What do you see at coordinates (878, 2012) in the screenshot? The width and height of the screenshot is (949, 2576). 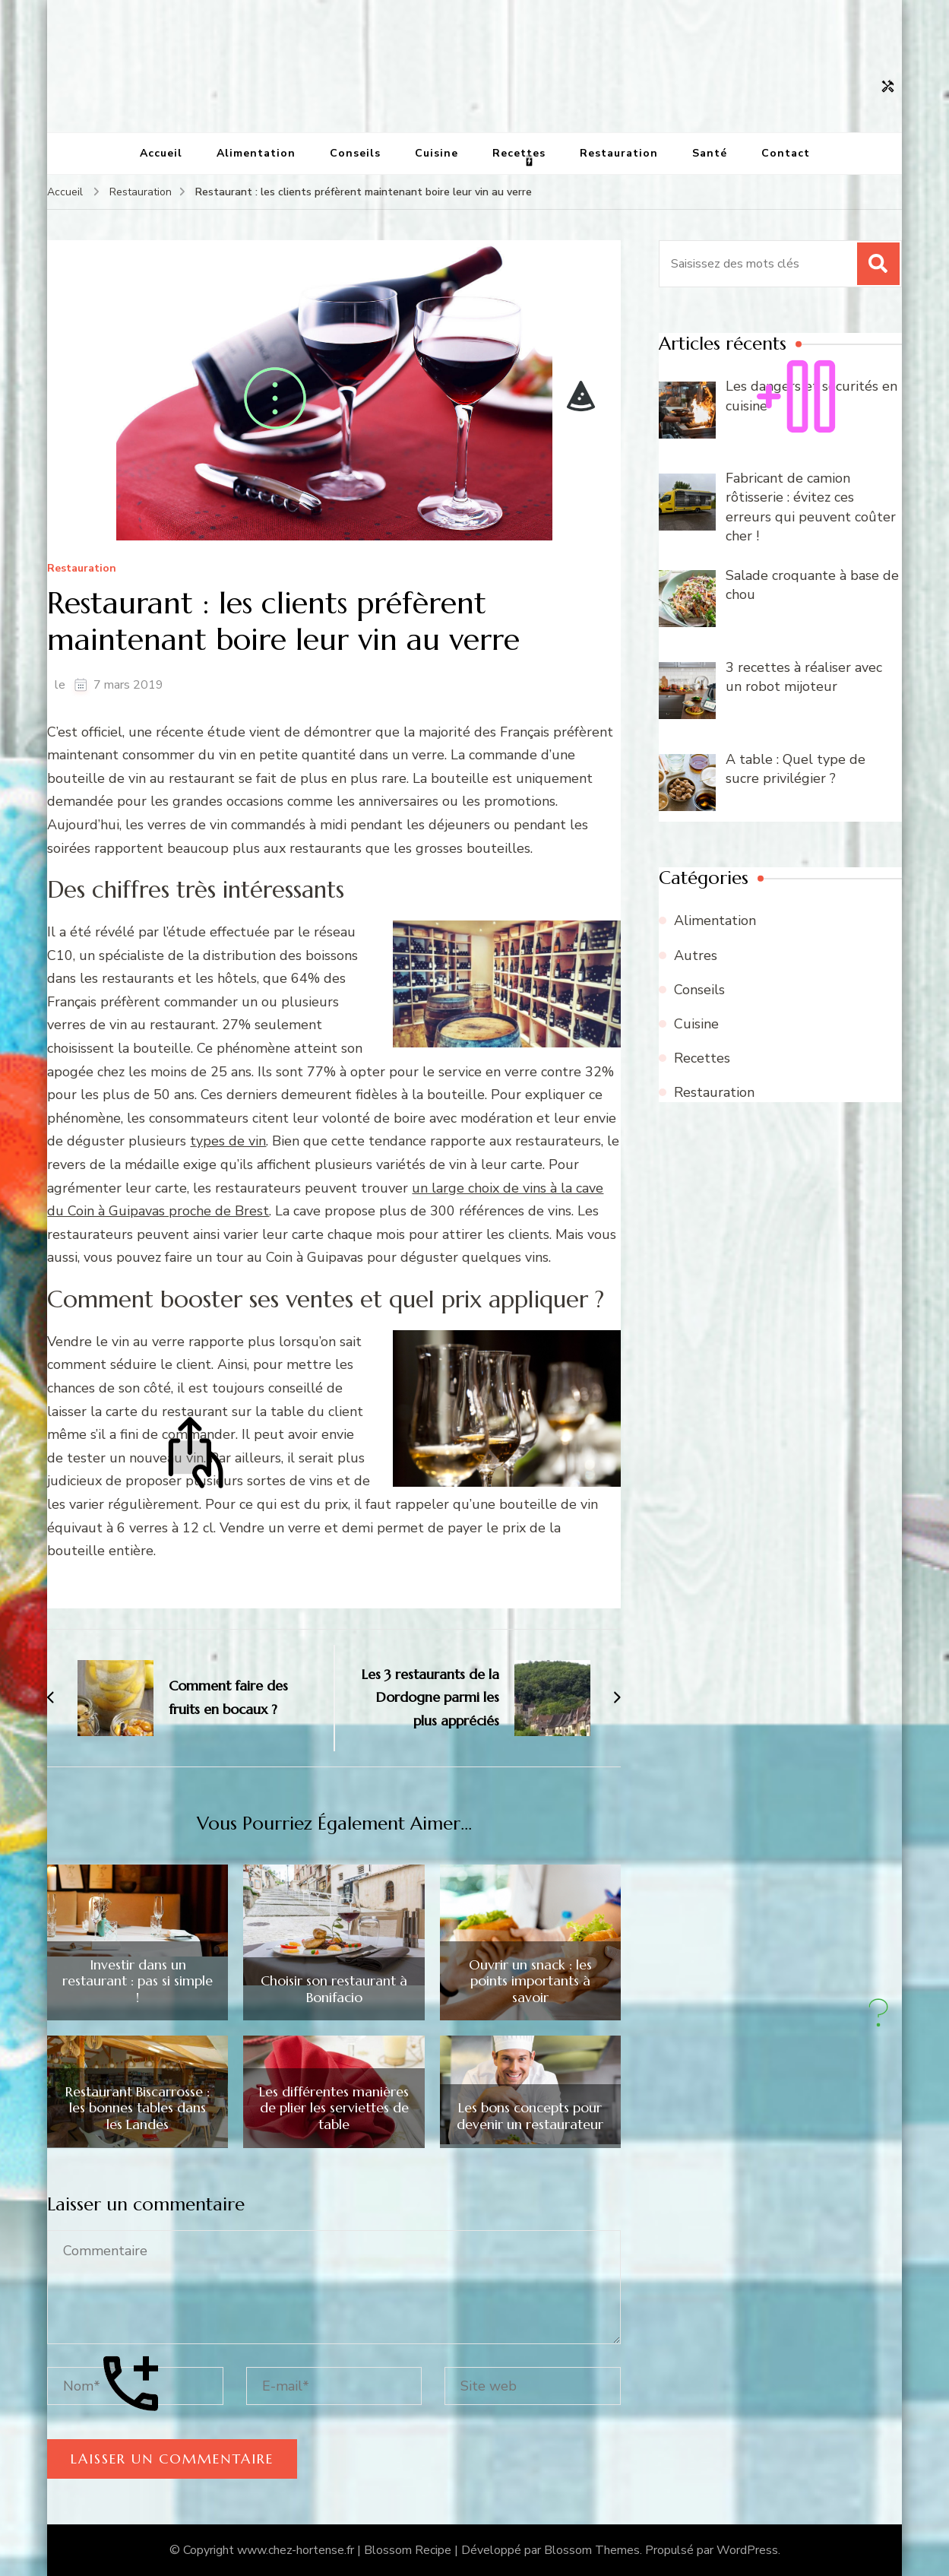 I see `access help or support information` at bounding box center [878, 2012].